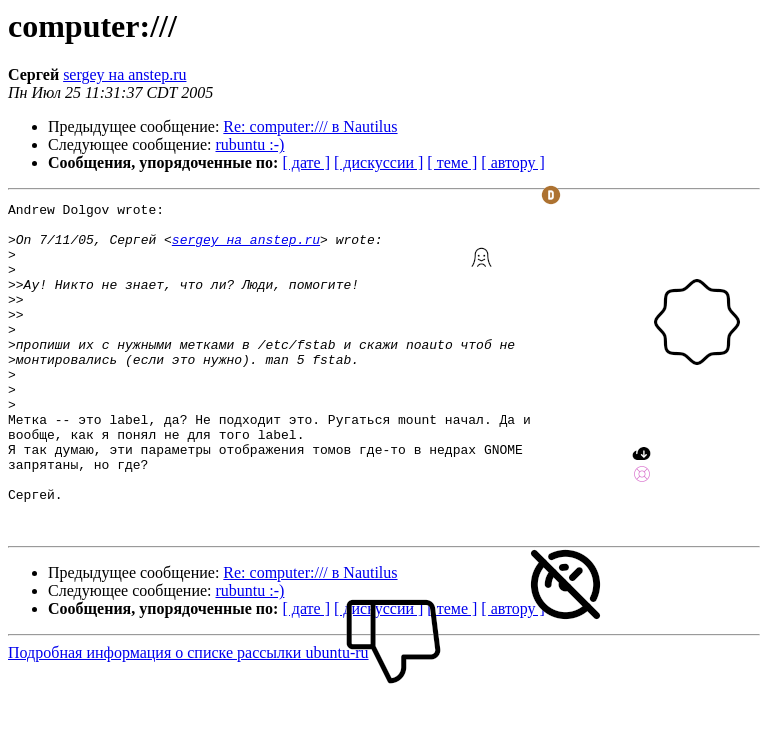 Image resolution: width=768 pixels, height=736 pixels. What do you see at coordinates (697, 322) in the screenshot?
I see `indicates a badge or certification status` at bounding box center [697, 322].